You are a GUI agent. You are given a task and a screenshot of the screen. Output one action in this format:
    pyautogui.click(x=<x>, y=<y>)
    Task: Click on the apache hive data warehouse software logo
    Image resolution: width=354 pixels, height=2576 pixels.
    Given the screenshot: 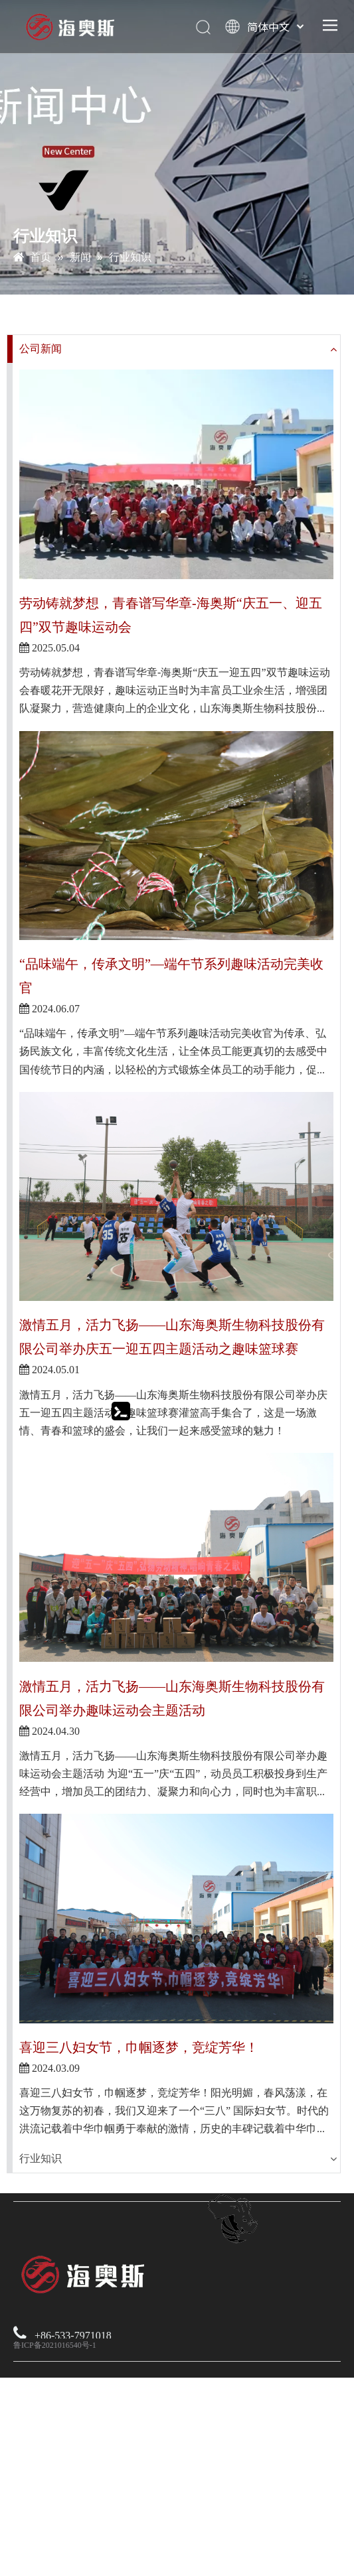 What is the action you would take?
    pyautogui.click(x=232, y=2218)
    